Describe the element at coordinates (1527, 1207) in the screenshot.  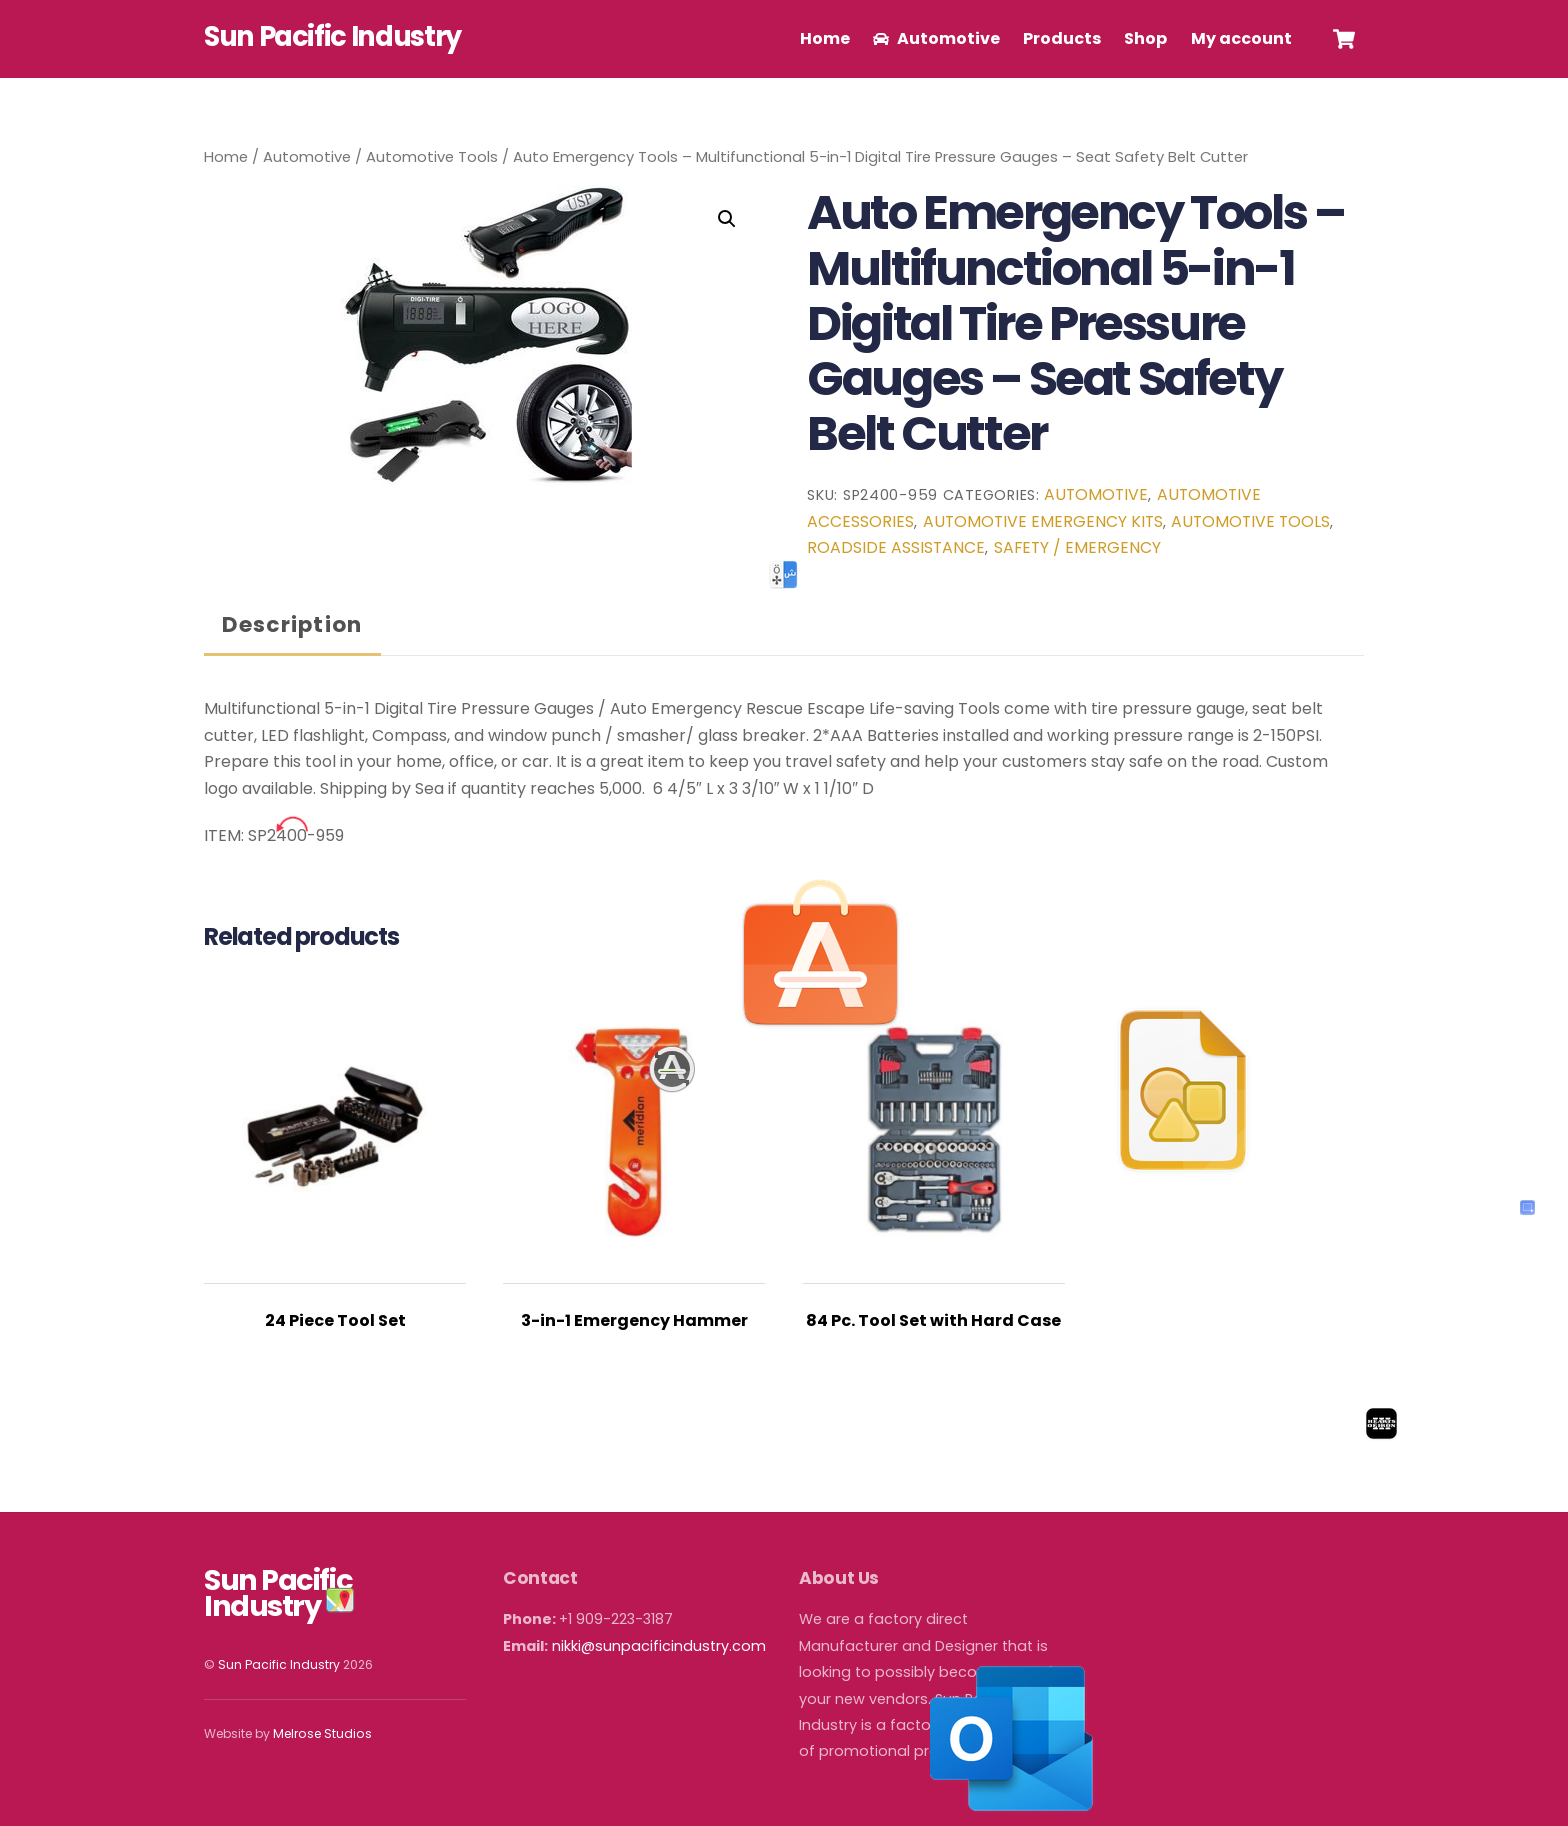
I see `take a screenshot` at that location.